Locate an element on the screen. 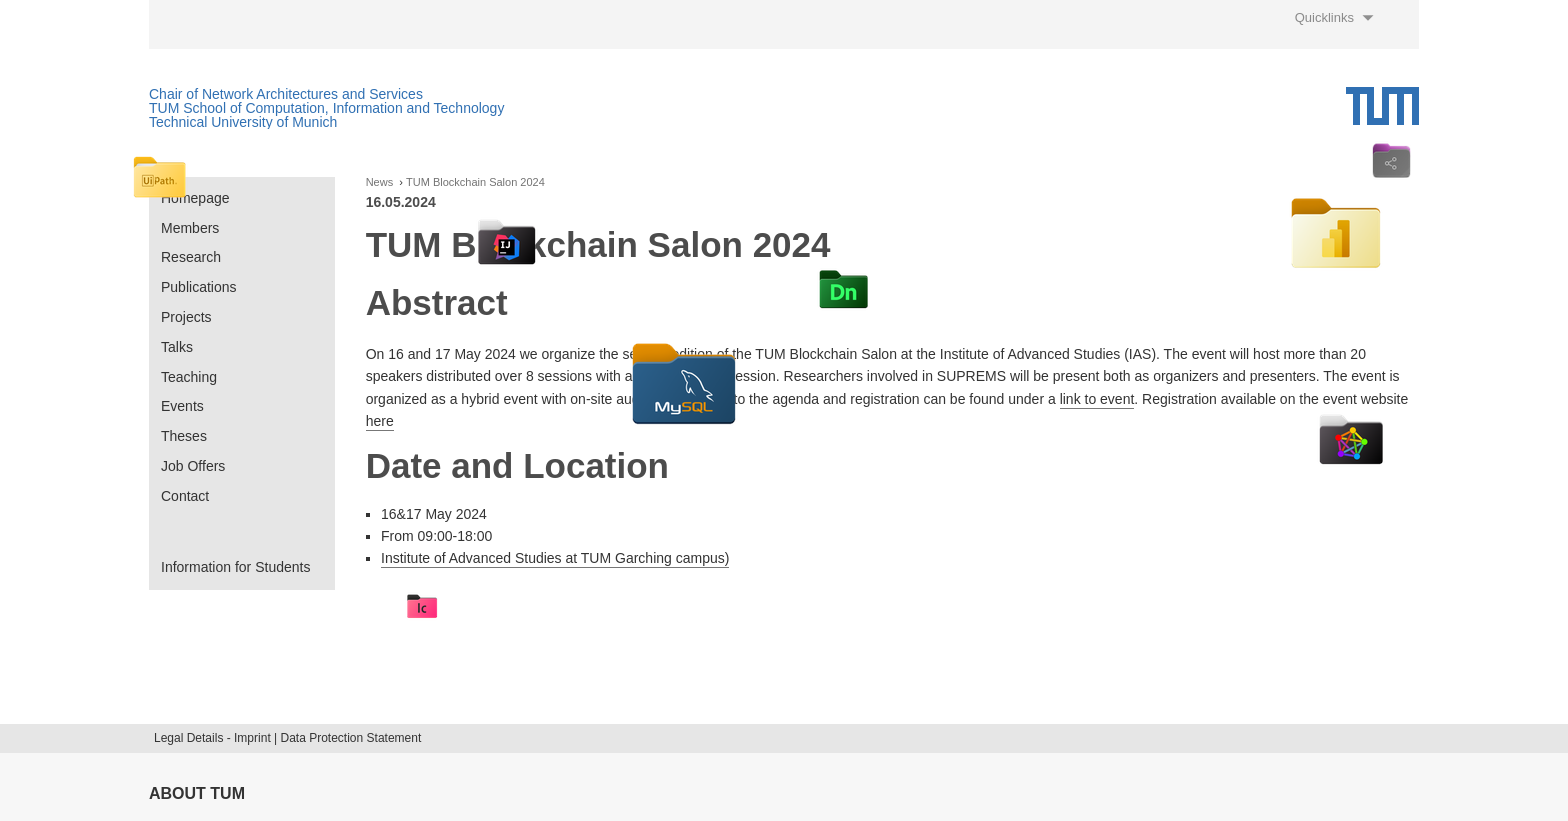 The image size is (1568, 821). open folder containing IntelliJ IDEA projects is located at coordinates (506, 243).